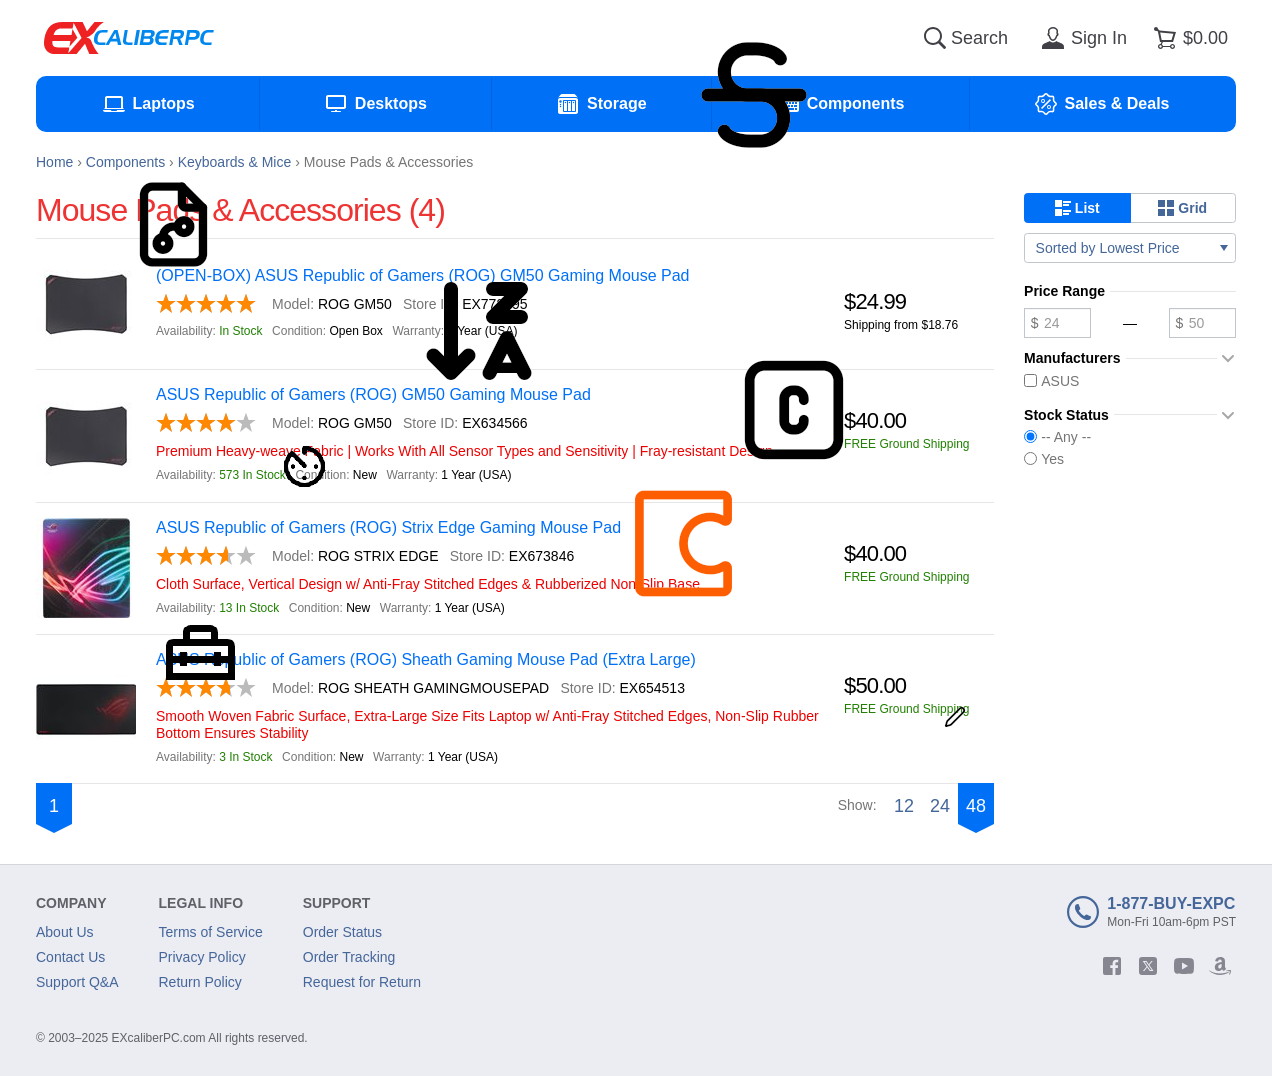 This screenshot has height=1076, width=1272. I want to click on set or view a countdown timer, so click(304, 466).